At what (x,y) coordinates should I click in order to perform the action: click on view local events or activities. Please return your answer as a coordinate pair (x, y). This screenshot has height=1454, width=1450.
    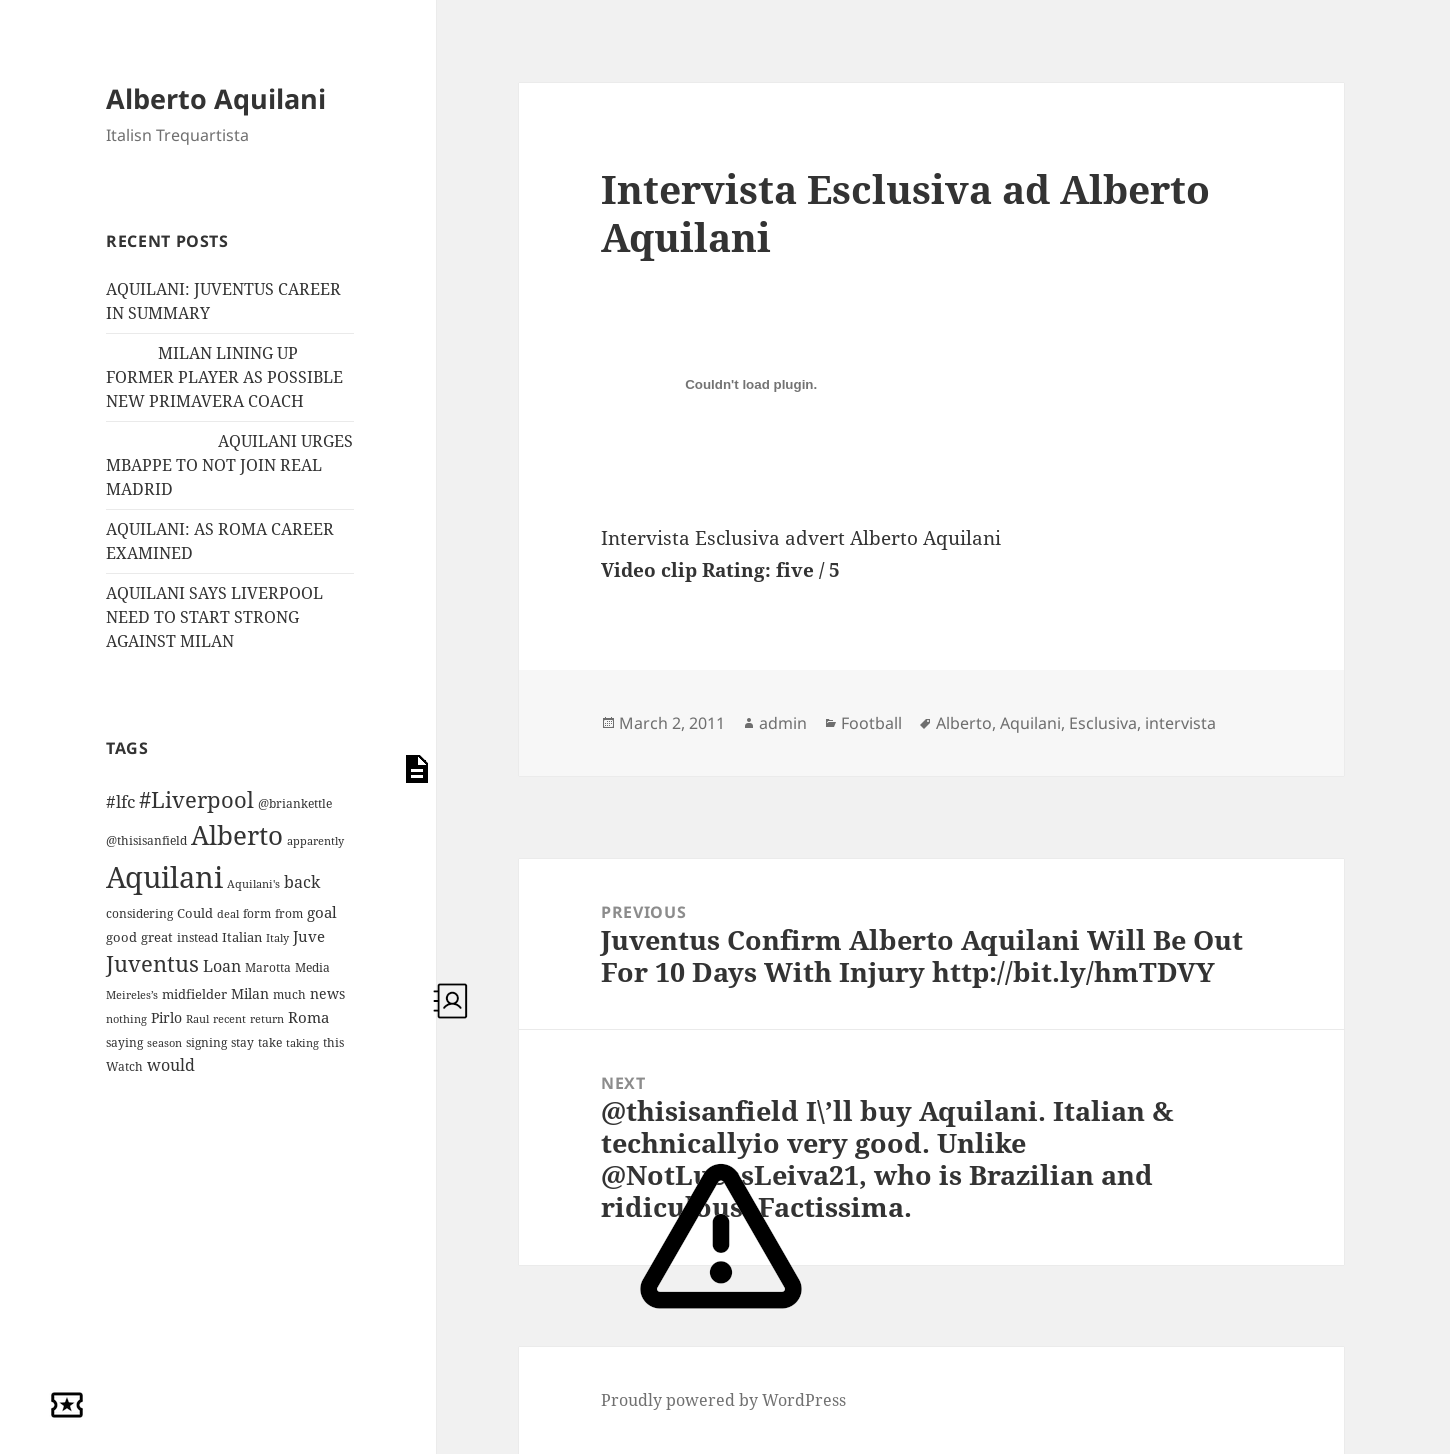
    Looking at the image, I should click on (67, 1405).